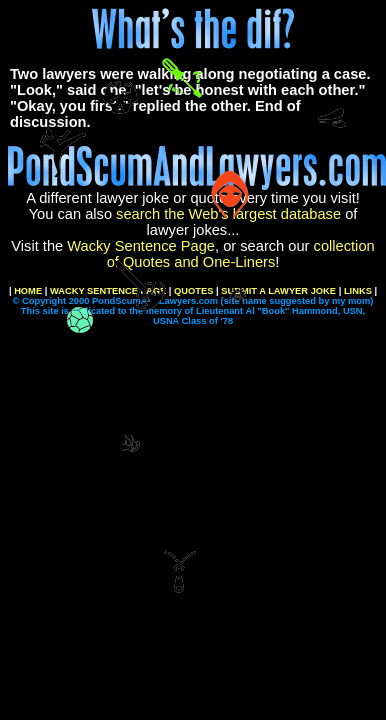 Image resolution: width=386 pixels, height=720 pixels. I want to click on select rogue or stealth character class, so click(230, 194).